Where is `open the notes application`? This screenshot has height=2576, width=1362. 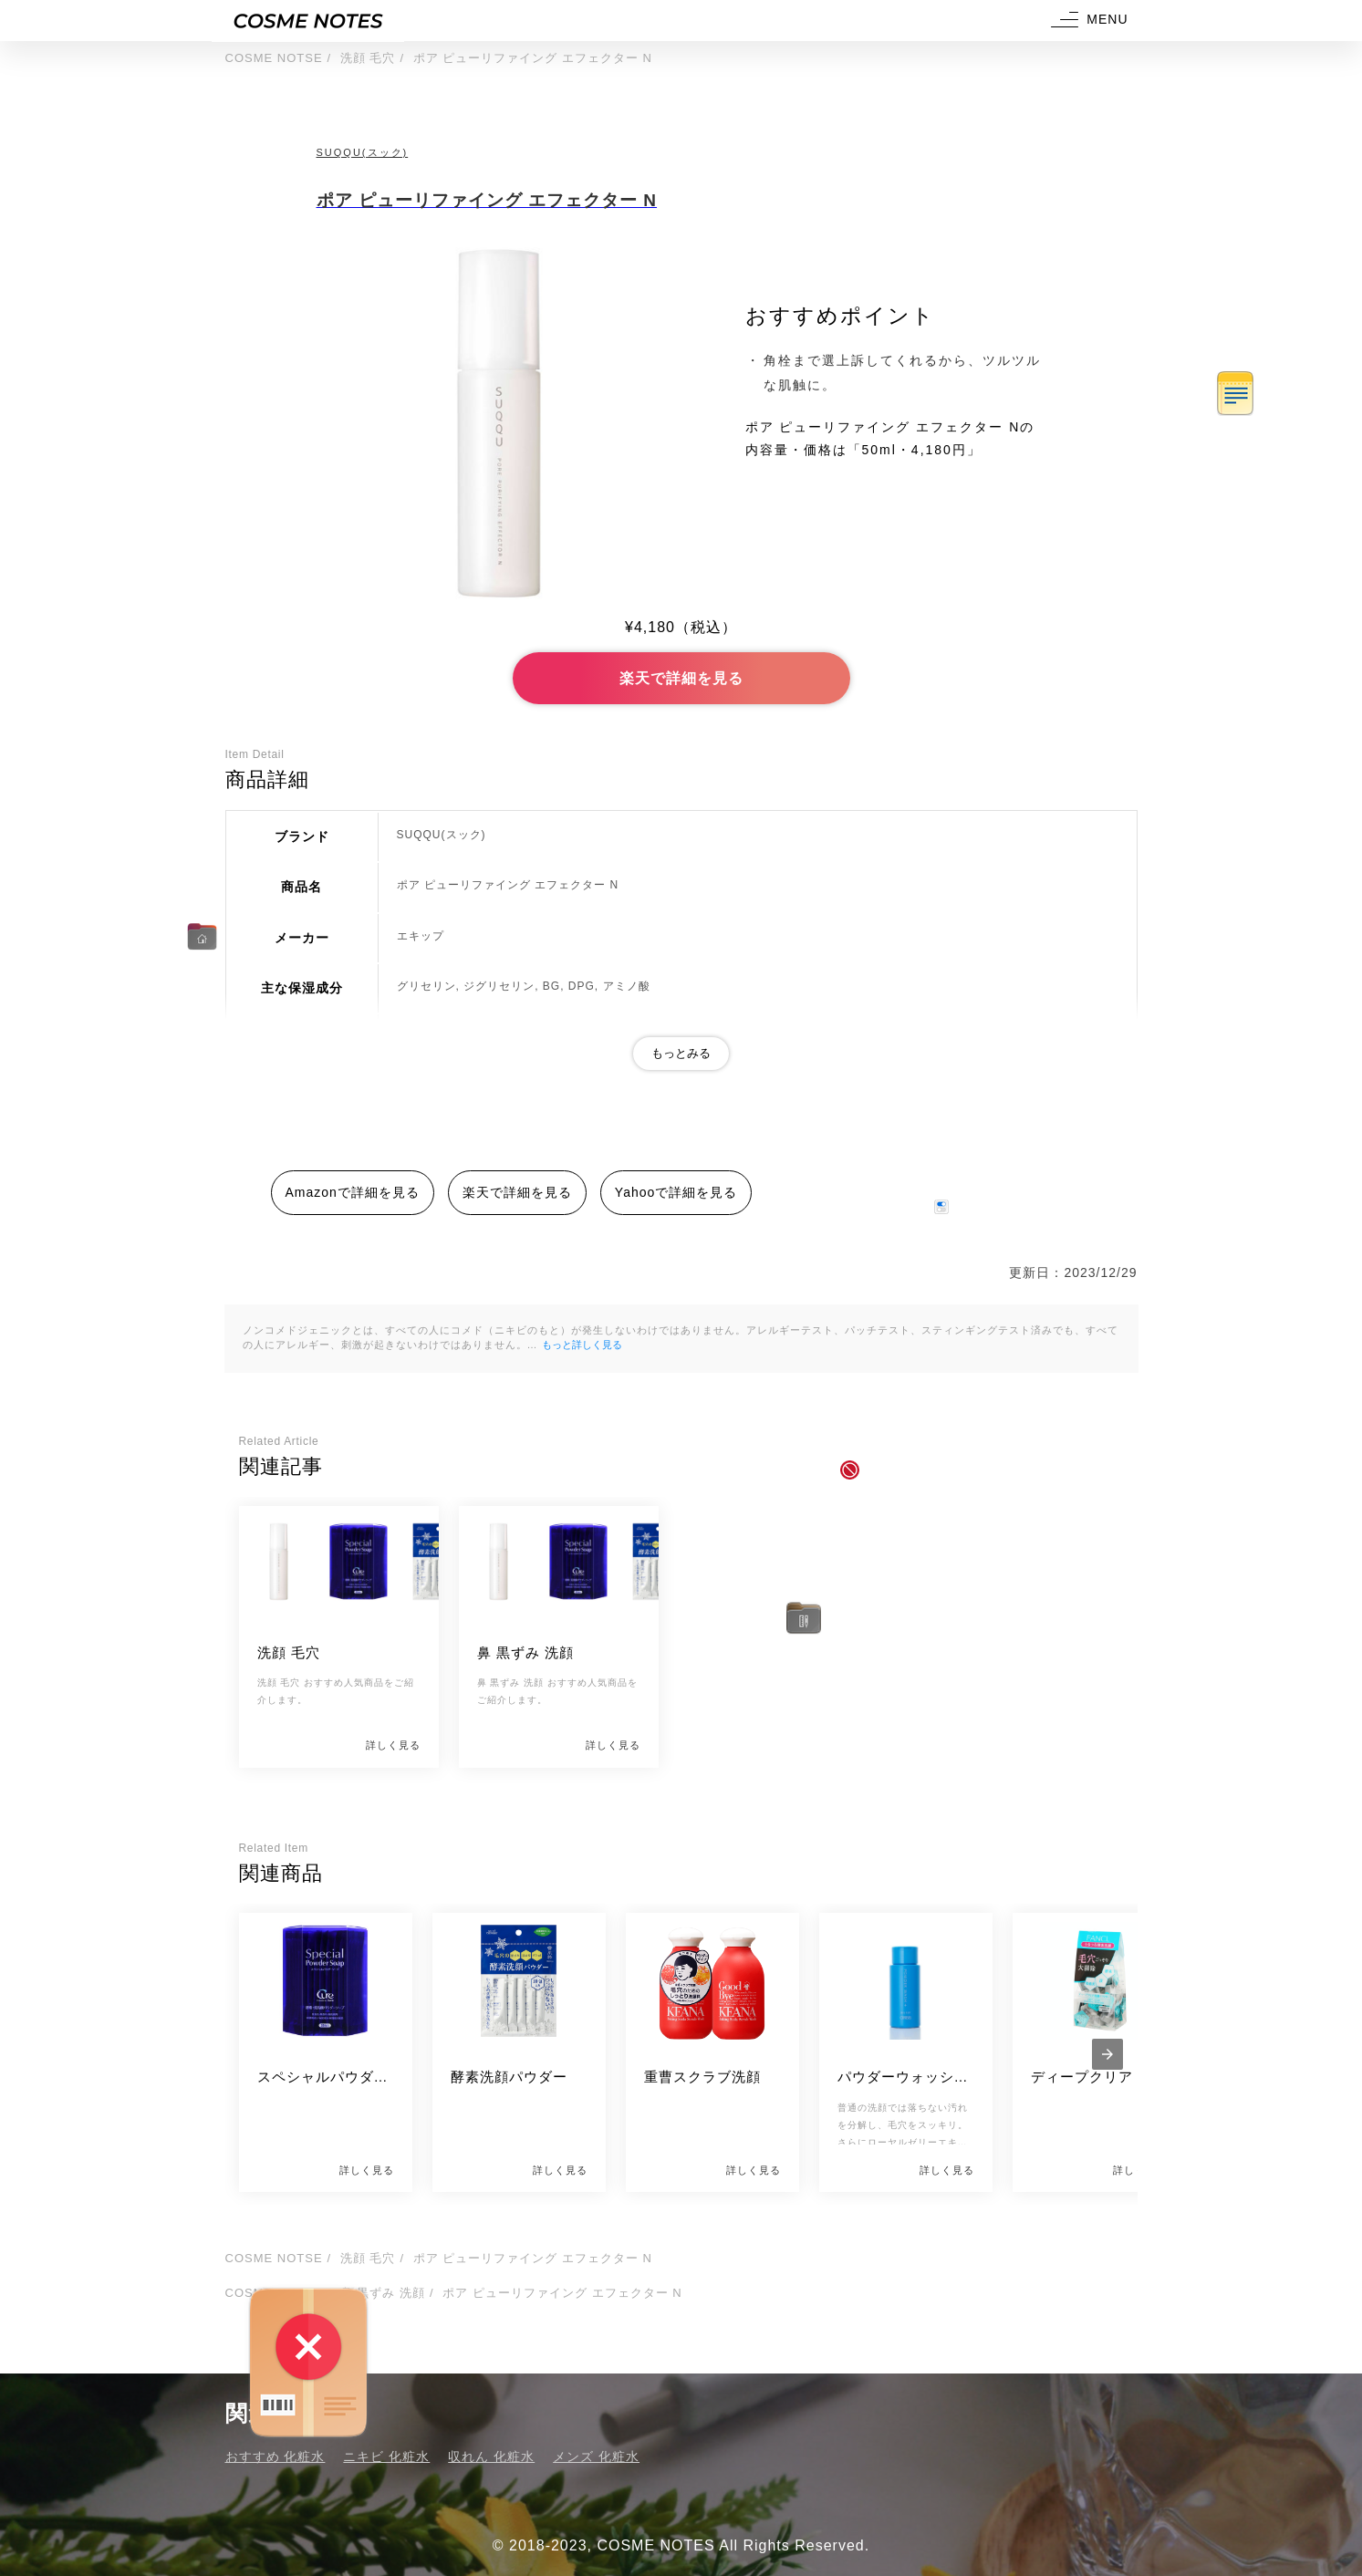 open the notes application is located at coordinates (1235, 393).